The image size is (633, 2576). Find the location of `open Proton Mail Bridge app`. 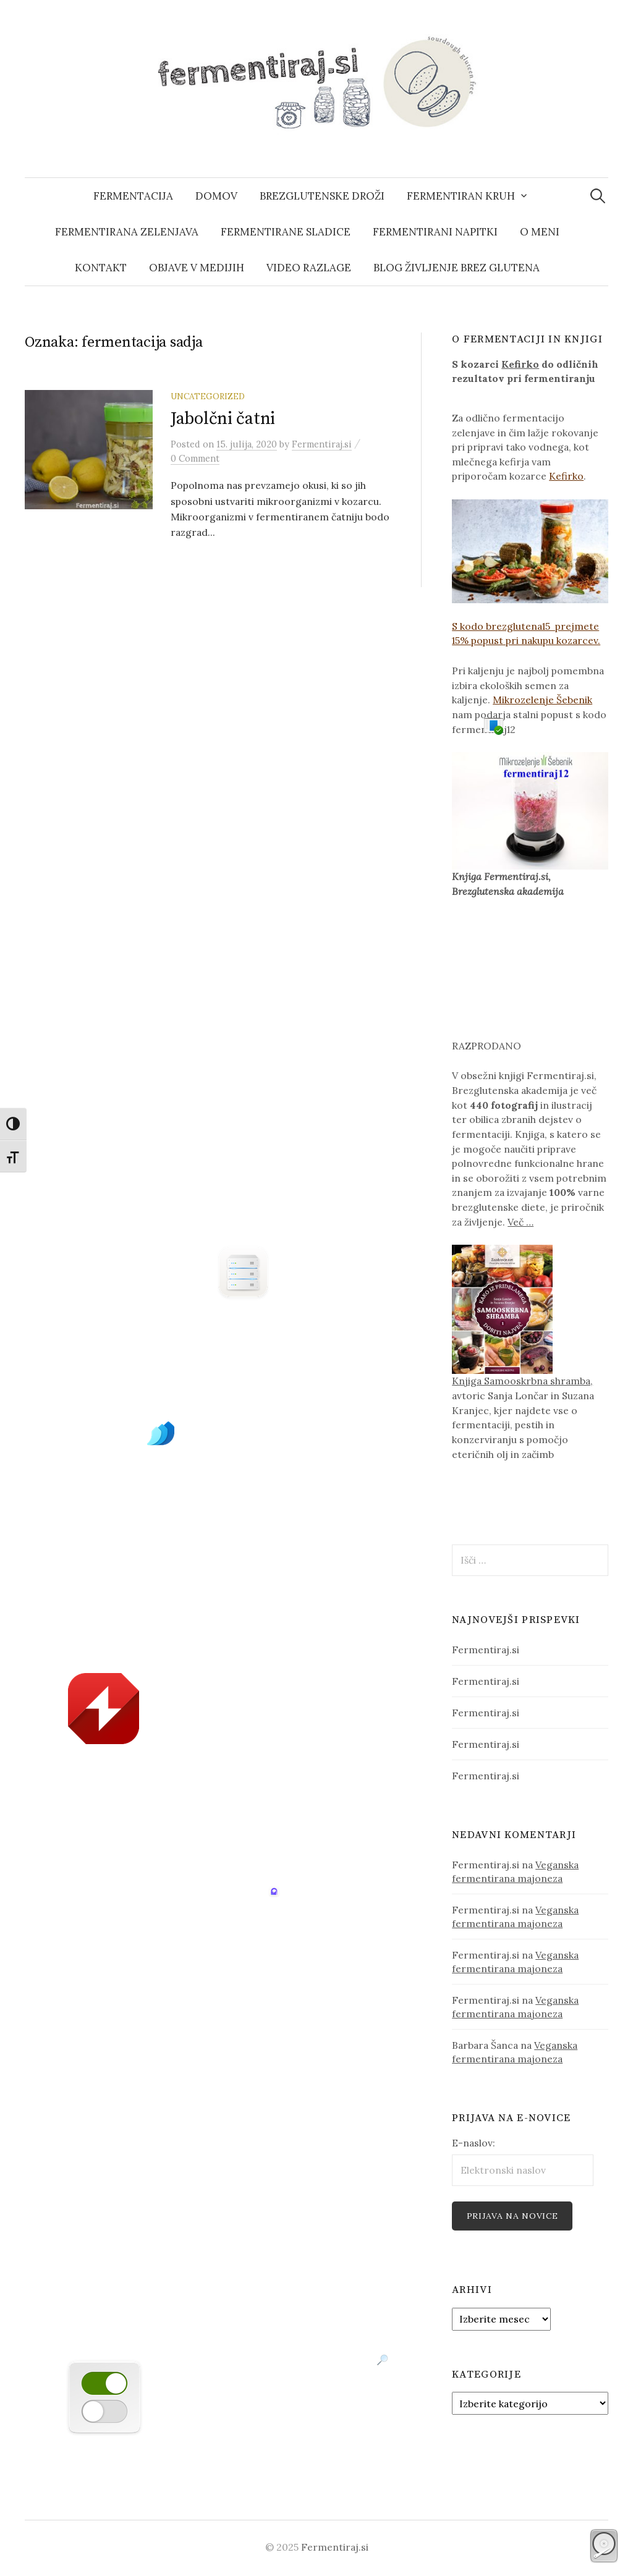

open Proton Mail Bridge app is located at coordinates (274, 1891).